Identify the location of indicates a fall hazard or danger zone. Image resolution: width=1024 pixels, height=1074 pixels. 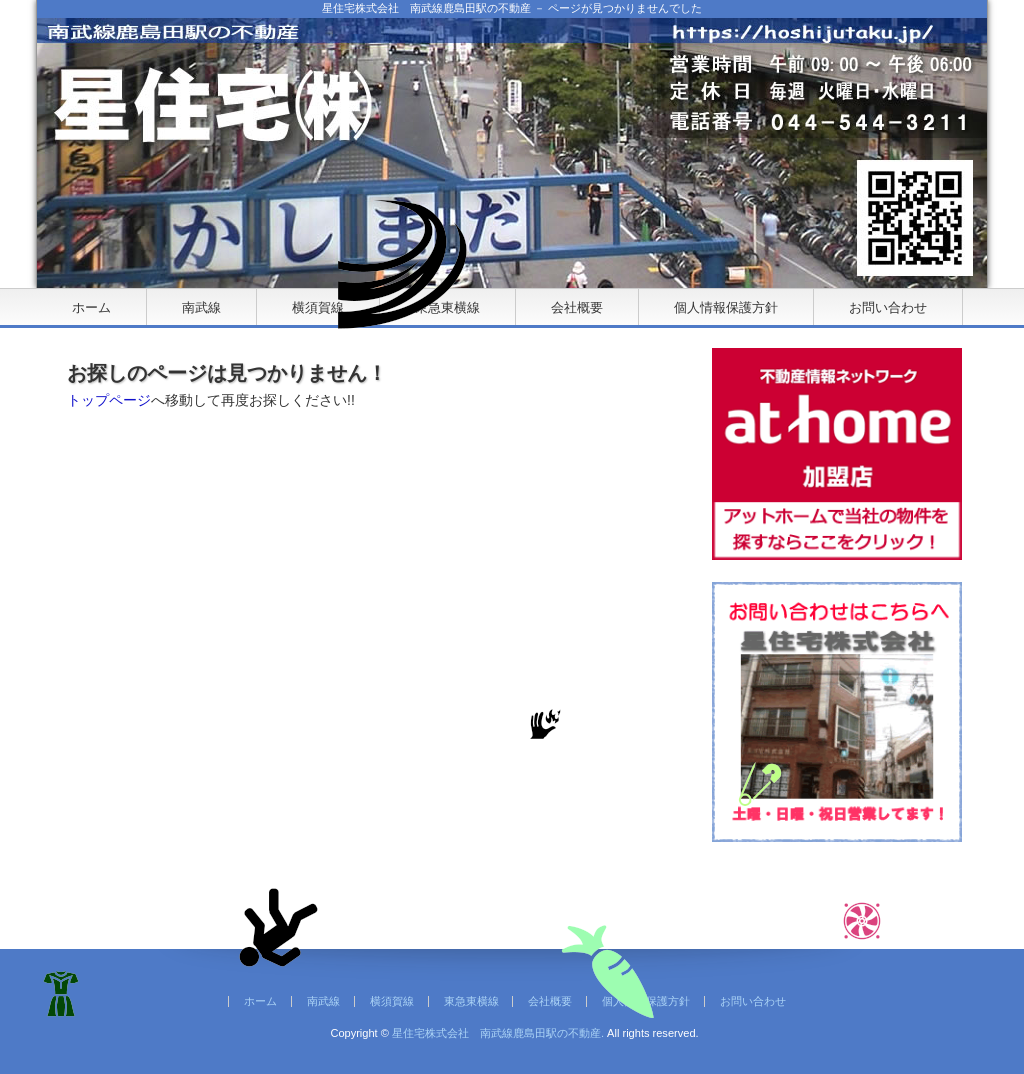
(278, 927).